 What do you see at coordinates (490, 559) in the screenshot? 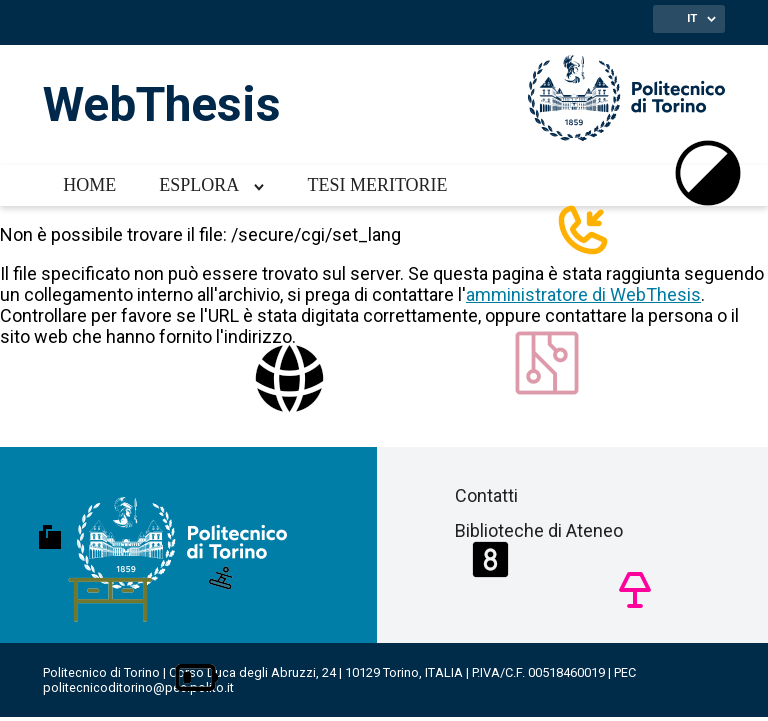
I see `indicates item number eight in a list or sequence` at bounding box center [490, 559].